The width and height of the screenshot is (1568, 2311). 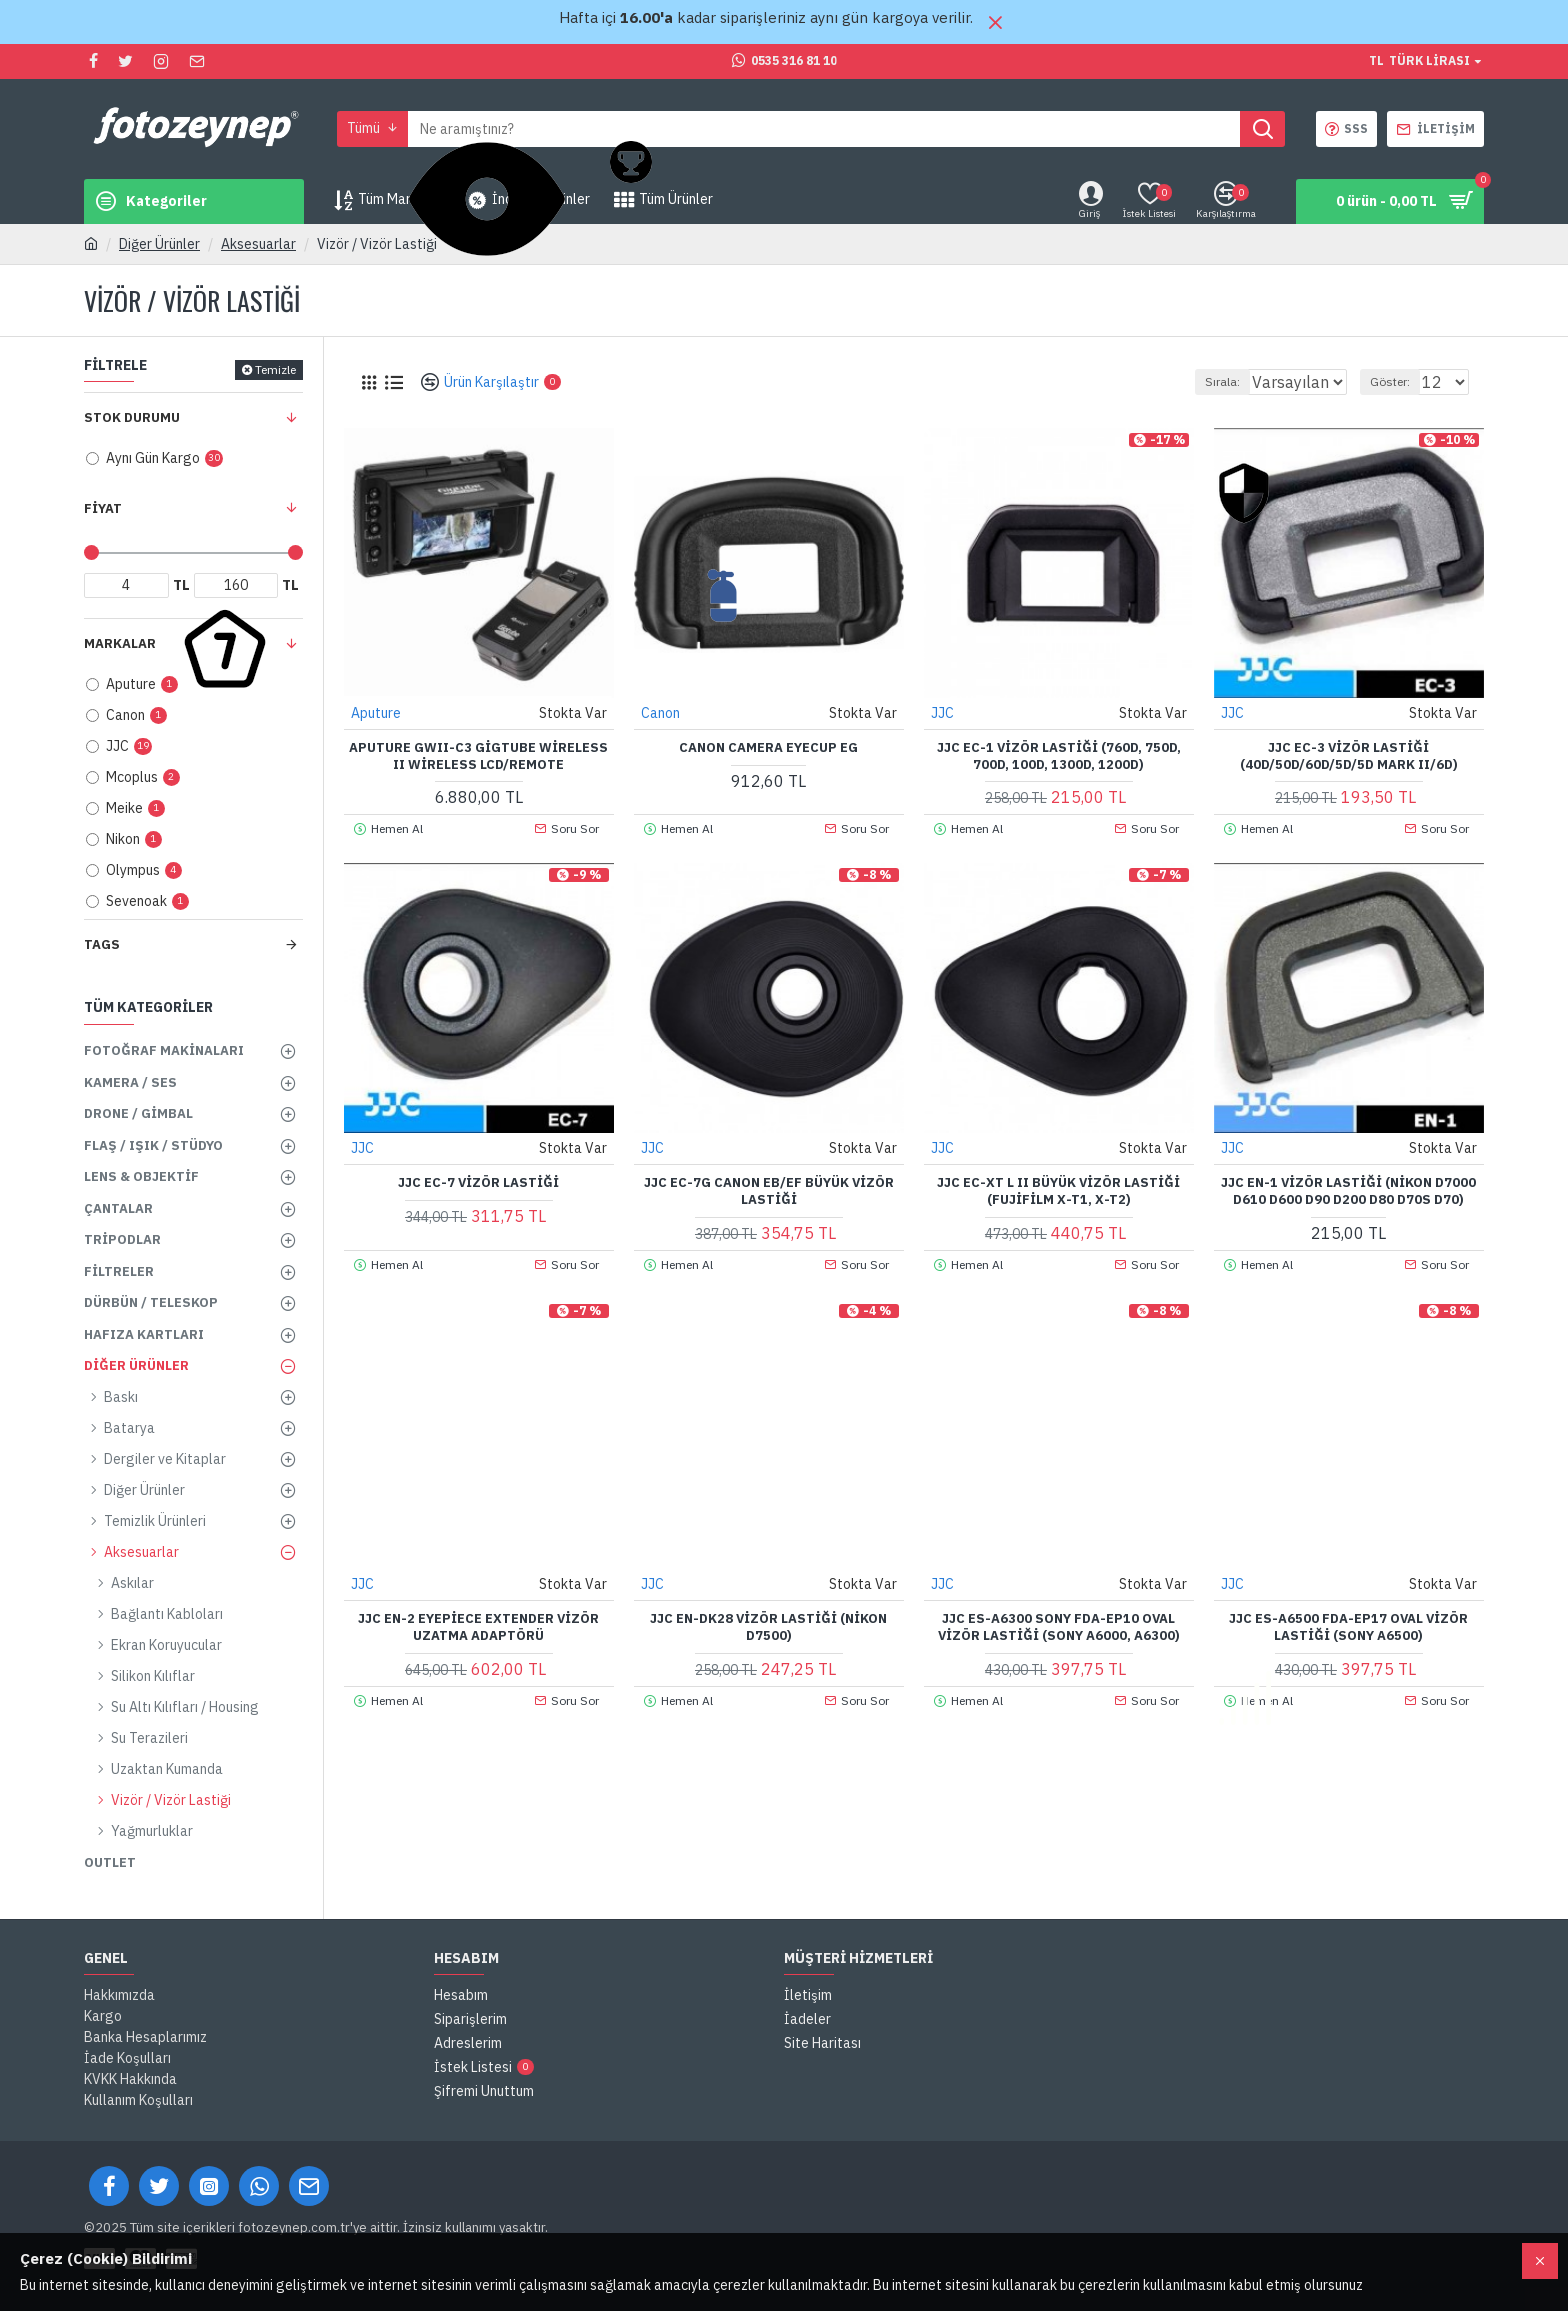 What do you see at coordinates (487, 199) in the screenshot?
I see `view or preview content` at bounding box center [487, 199].